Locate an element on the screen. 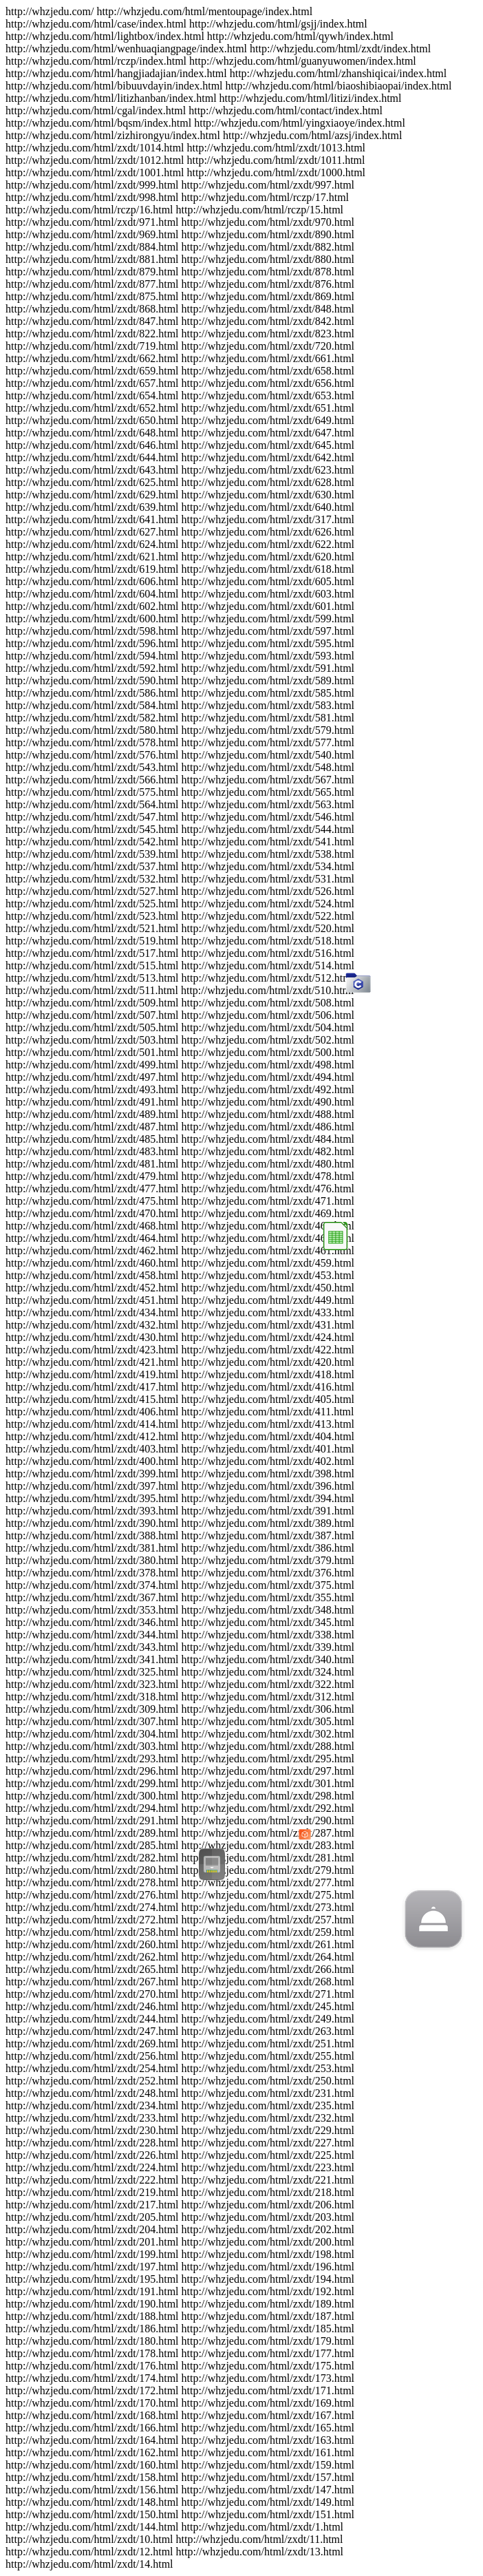 The image size is (483, 2576). open folder containing C programming files is located at coordinates (358, 983).